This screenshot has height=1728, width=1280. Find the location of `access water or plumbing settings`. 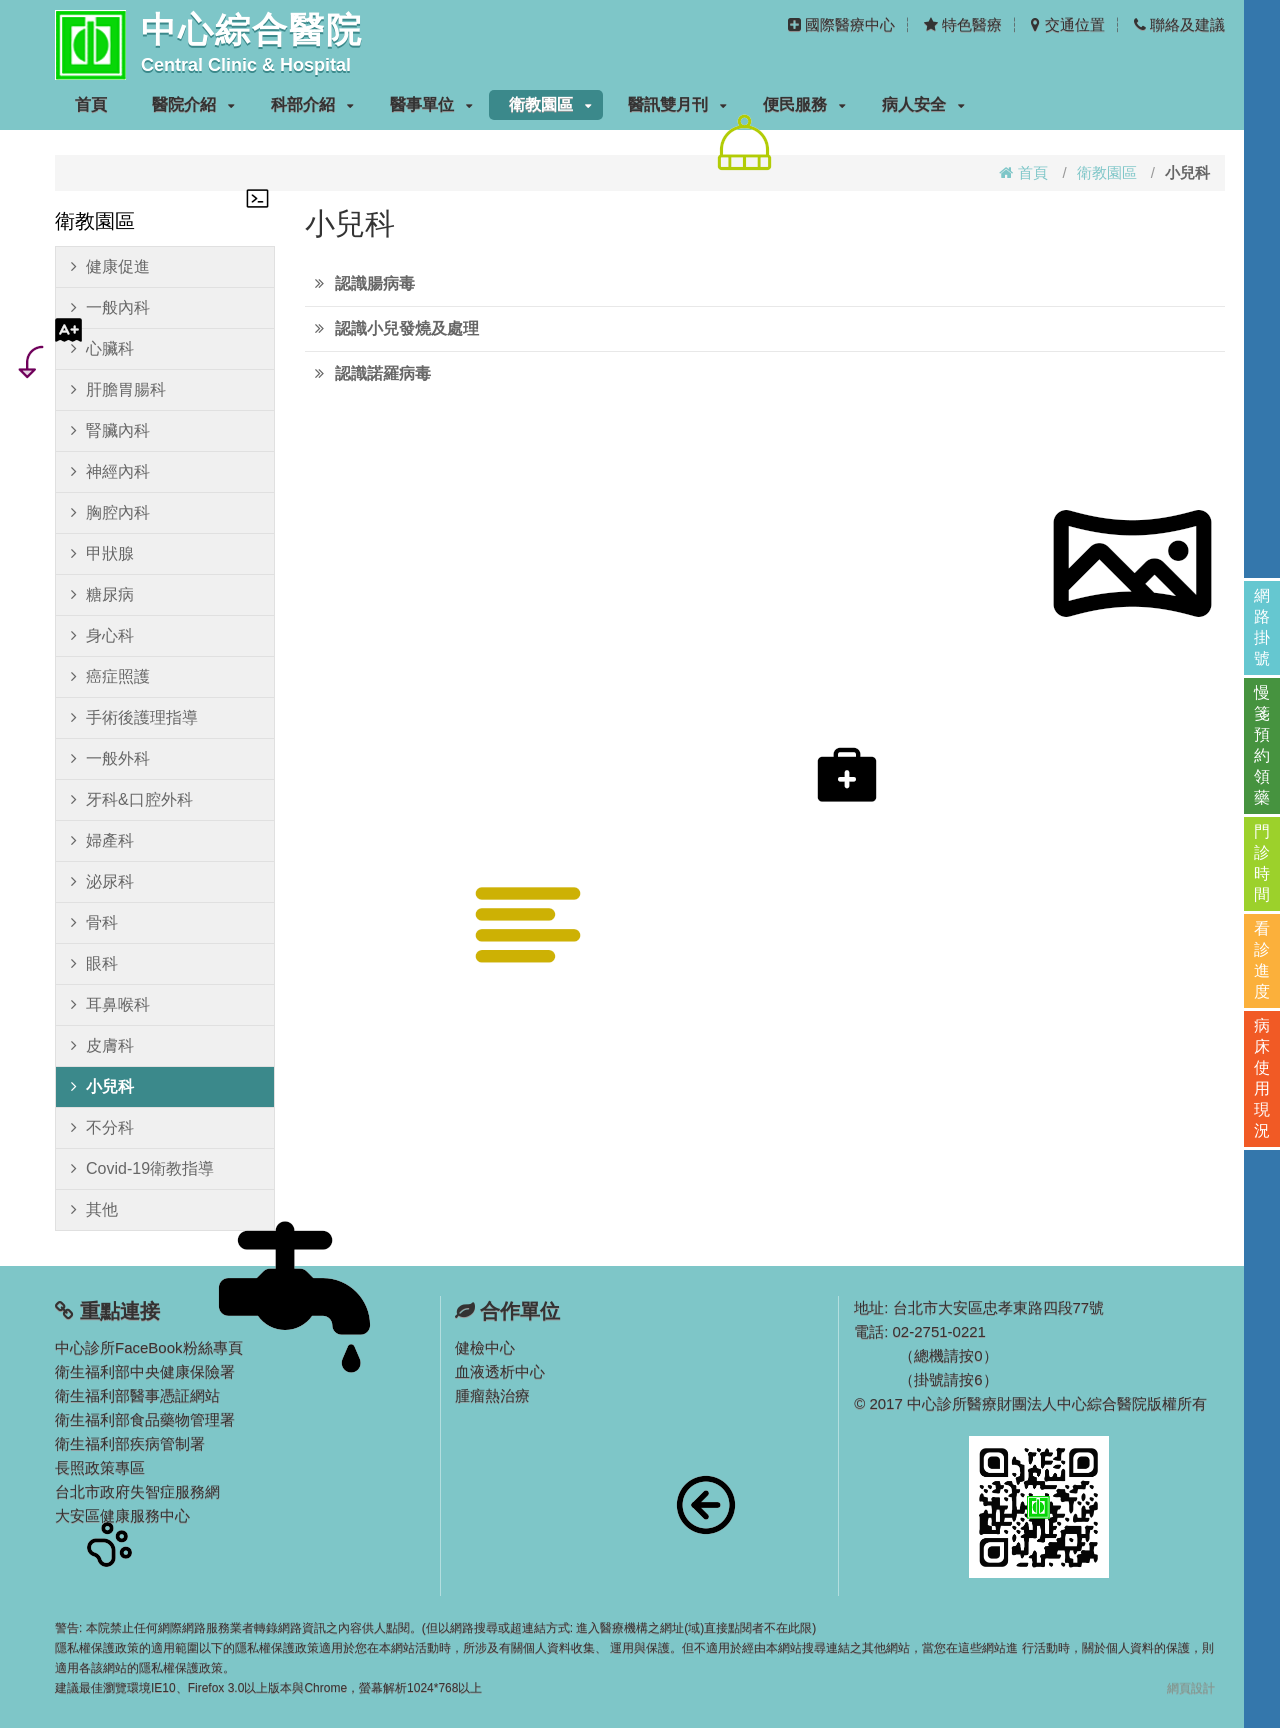

access water or plumbing settings is located at coordinates (294, 1287).